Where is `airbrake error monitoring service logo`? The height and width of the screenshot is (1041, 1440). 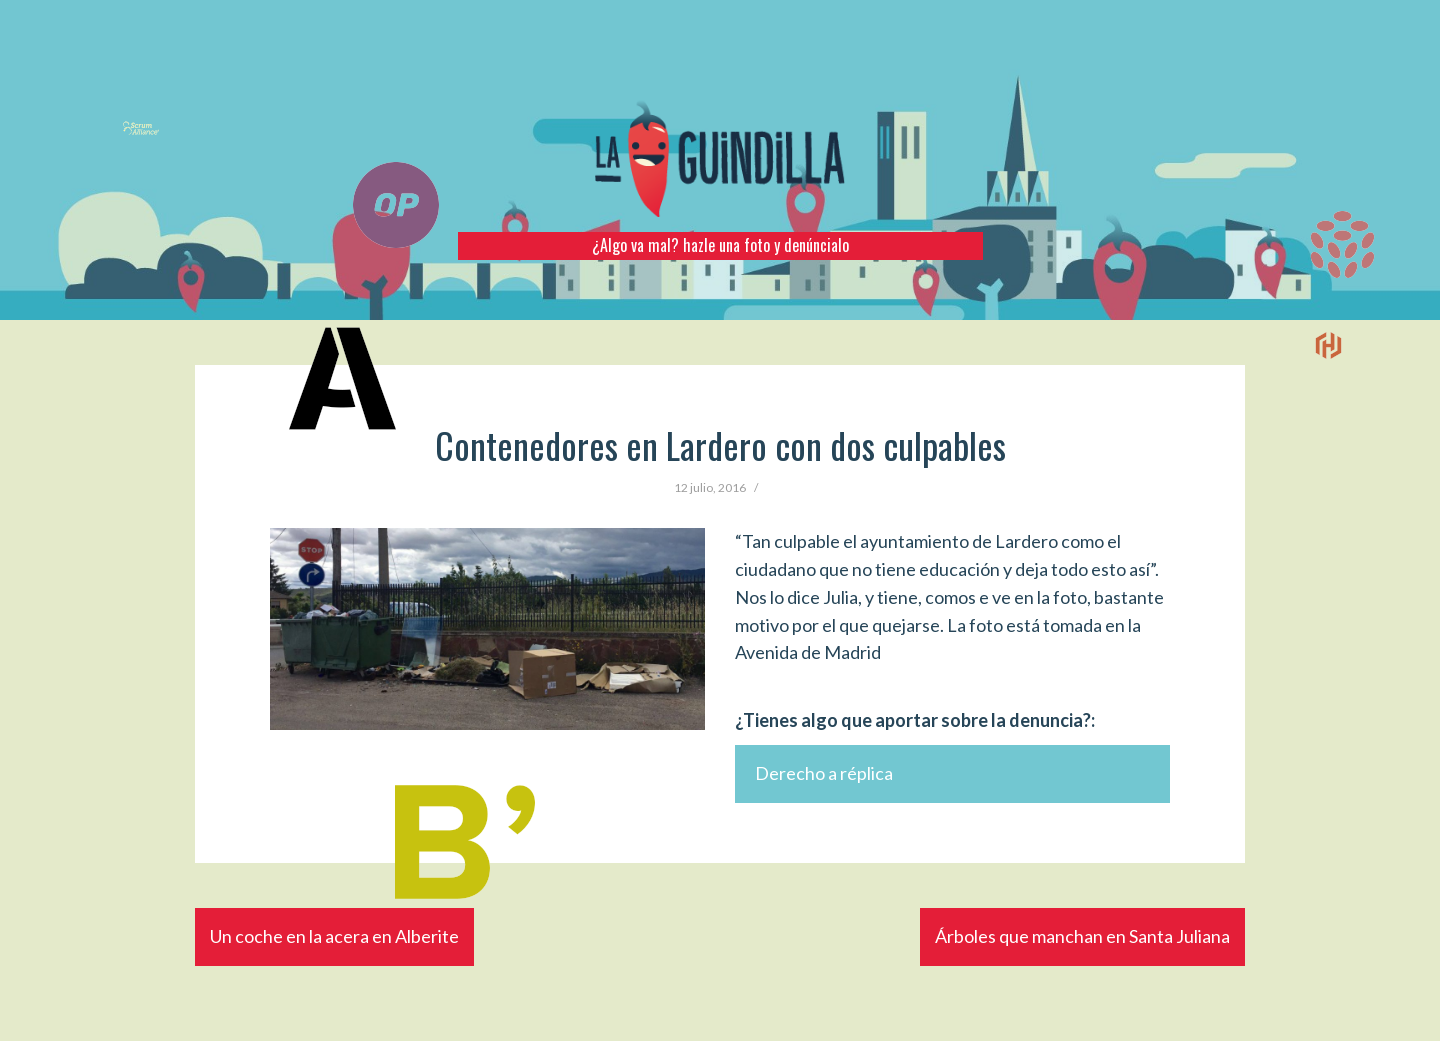
airbrake error monitoring service logo is located at coordinates (342, 378).